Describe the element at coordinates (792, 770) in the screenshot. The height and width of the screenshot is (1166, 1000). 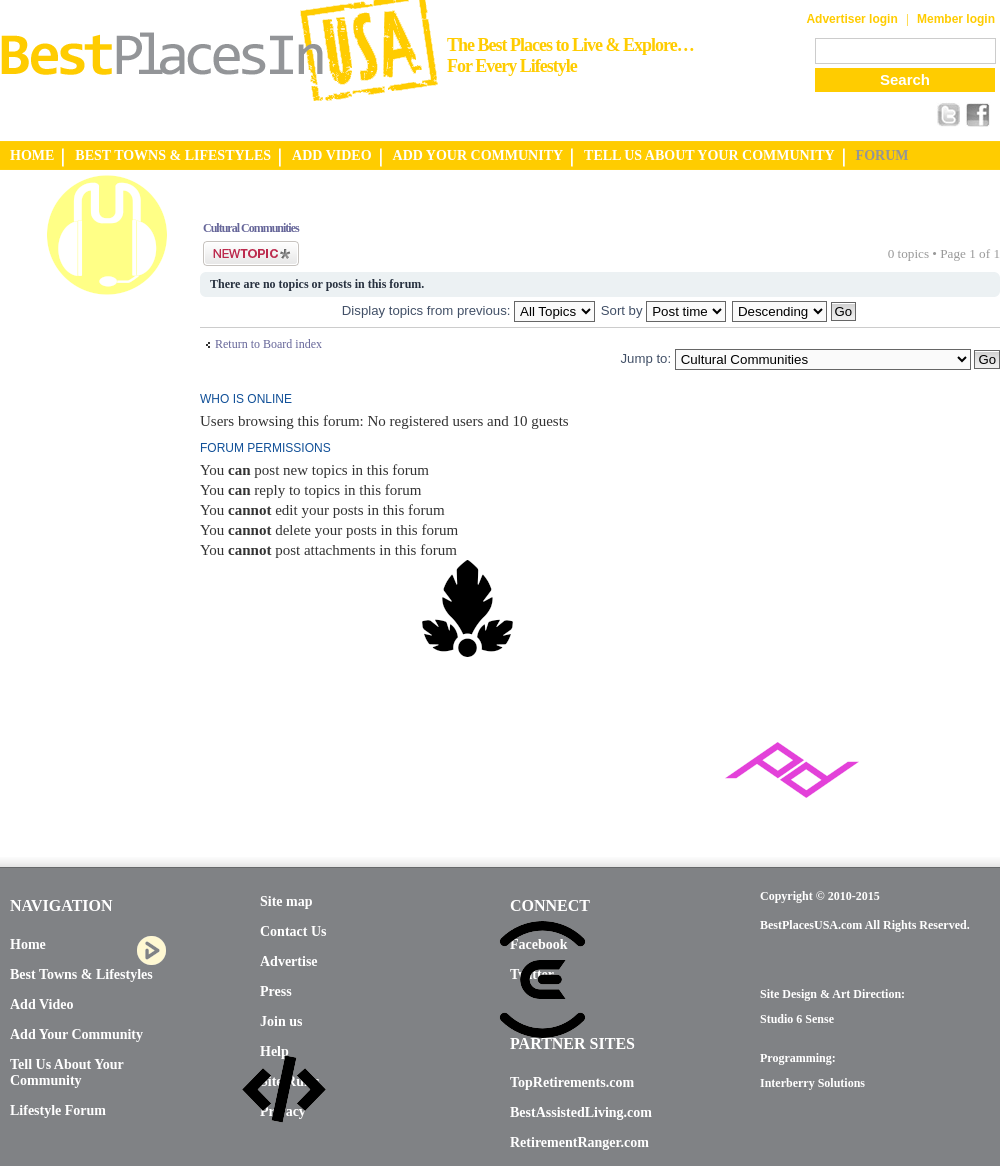
I see `Peak Design brand logo` at that location.